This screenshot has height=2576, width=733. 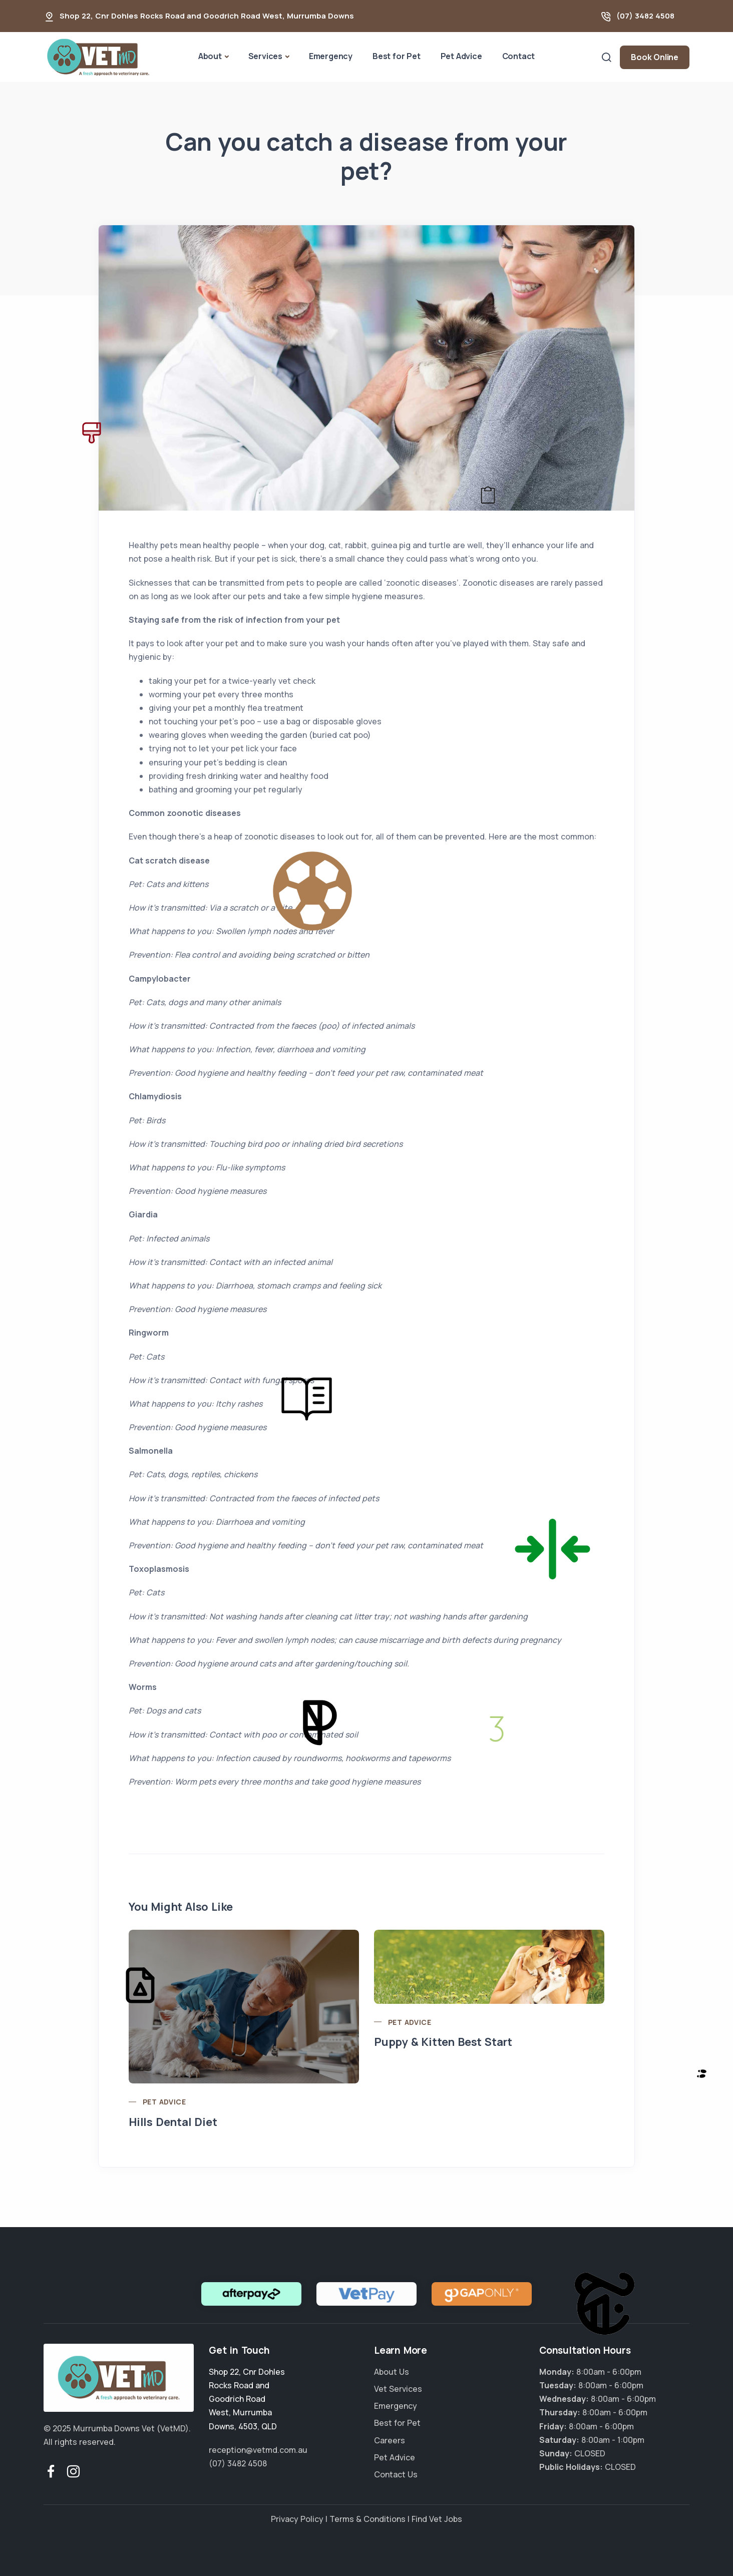 What do you see at coordinates (552, 1549) in the screenshot?
I see `collapse or minimize a horizontal panel` at bounding box center [552, 1549].